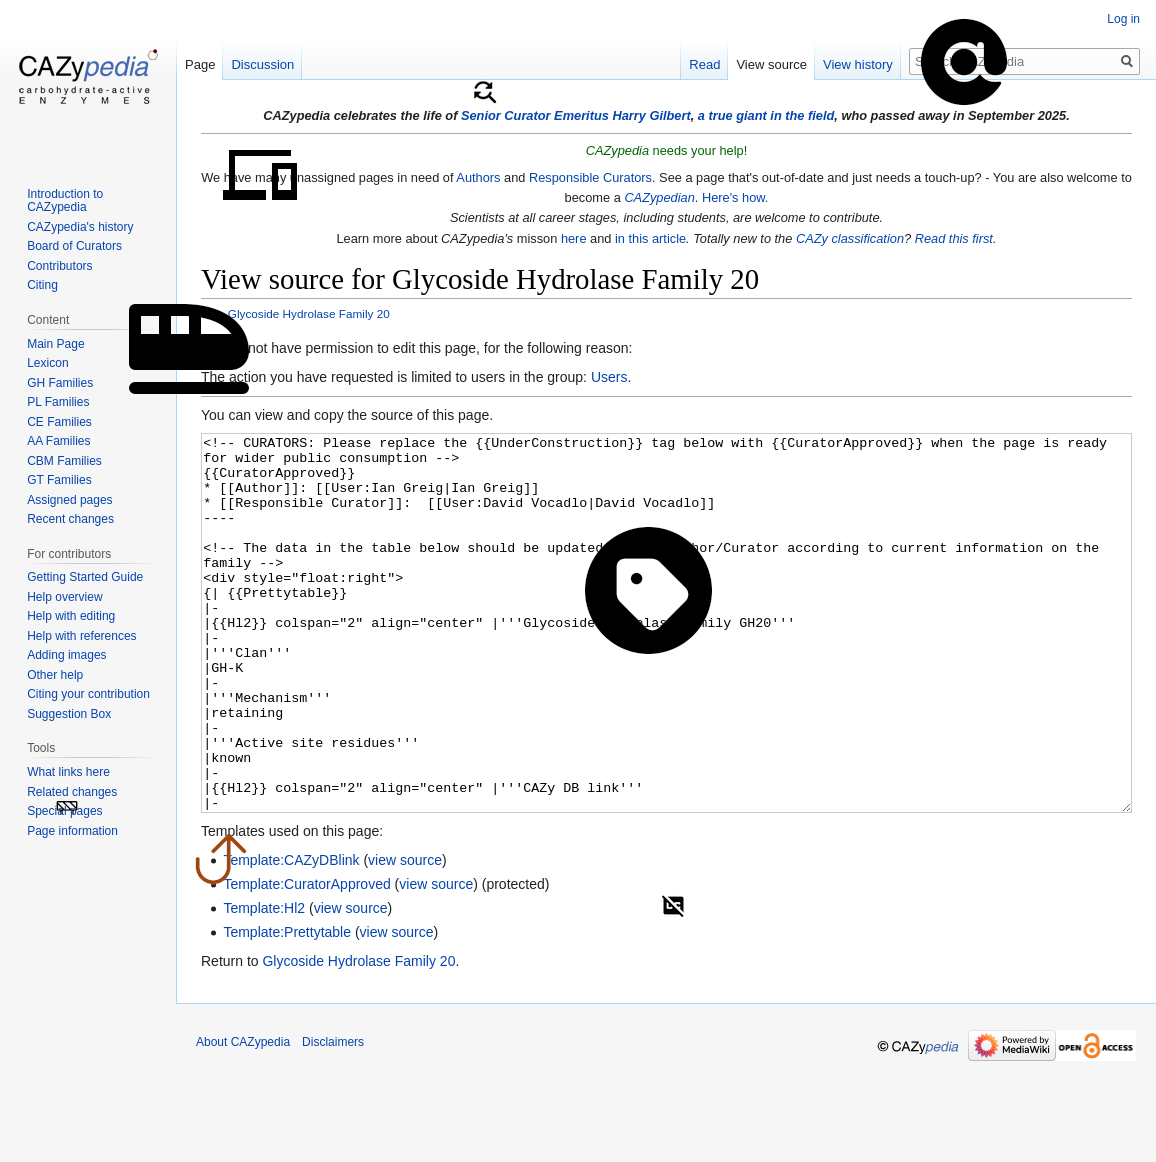 This screenshot has height=1162, width=1156. Describe the element at coordinates (673, 905) in the screenshot. I see `closed captions are disabled` at that location.